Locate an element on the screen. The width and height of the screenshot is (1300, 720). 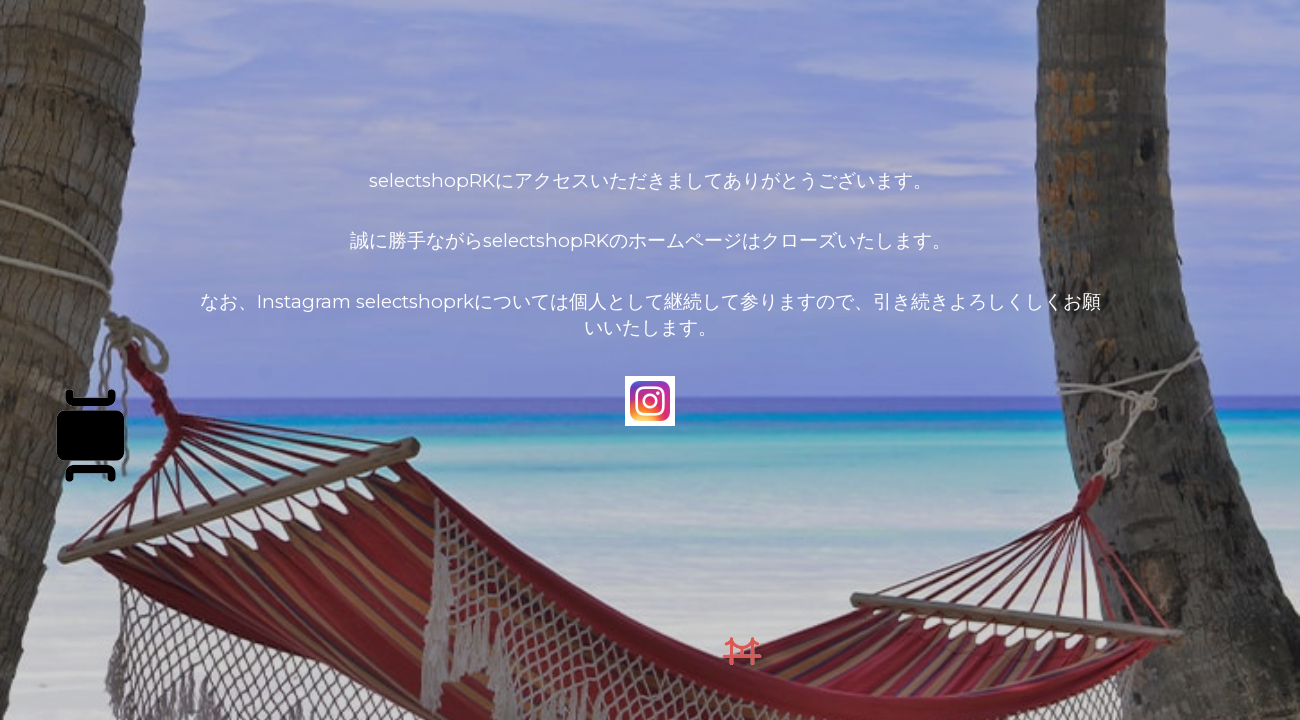
scroll through vertical carousel content is located at coordinates (90, 435).